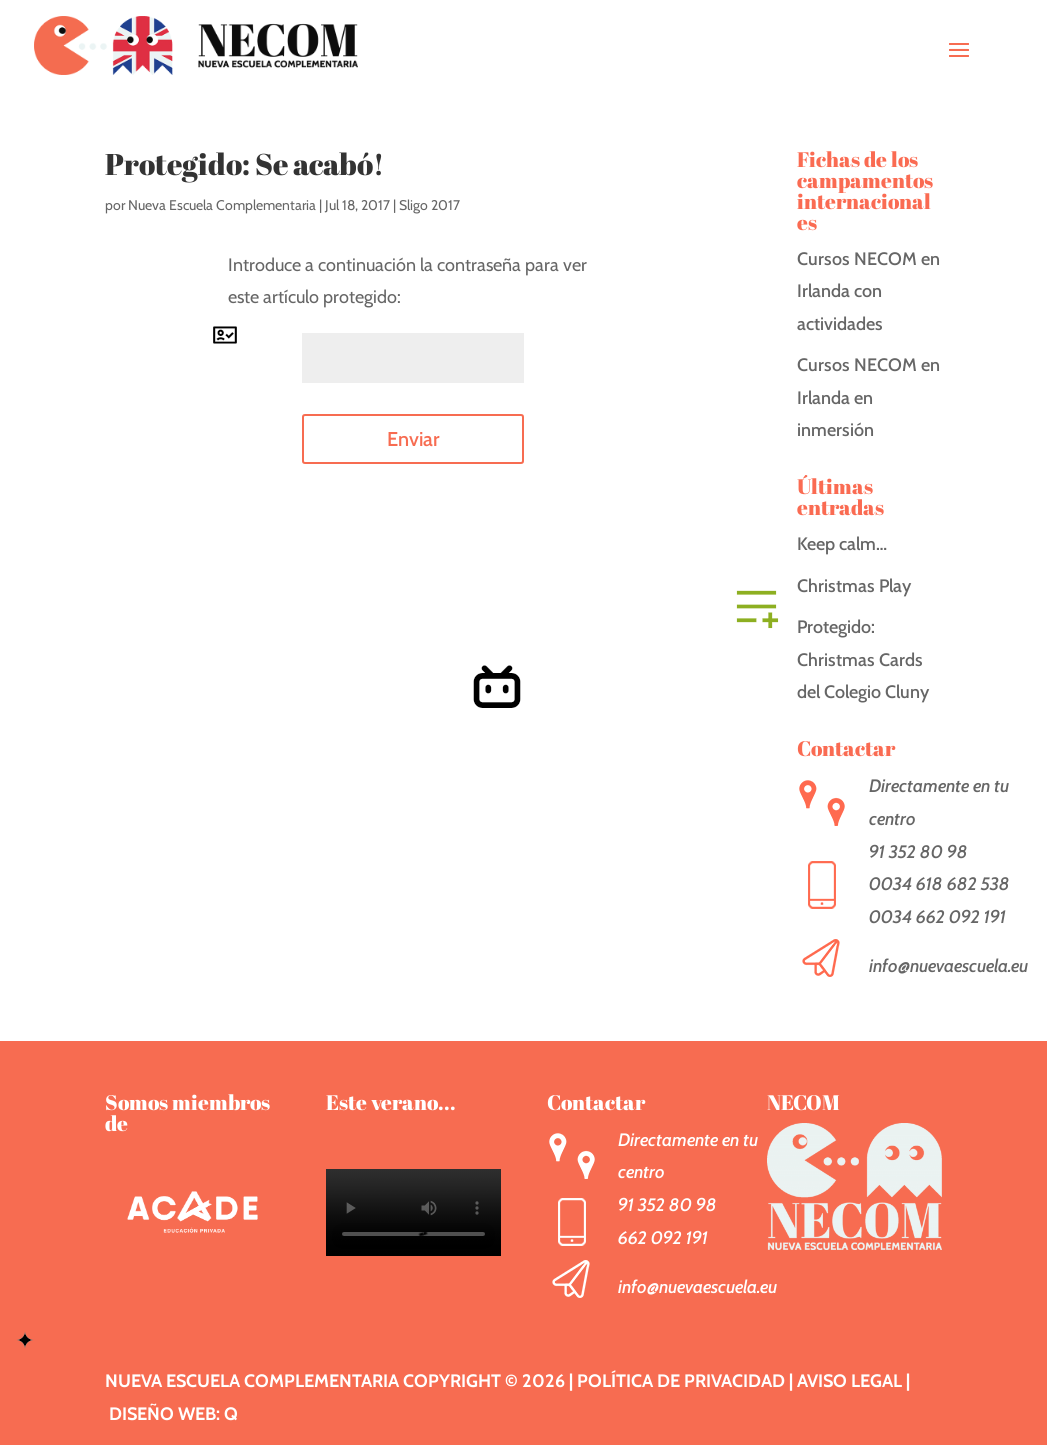 The image size is (1047, 1445). Describe the element at coordinates (25, 1340) in the screenshot. I see `open Google Gemini AI assistant` at that location.